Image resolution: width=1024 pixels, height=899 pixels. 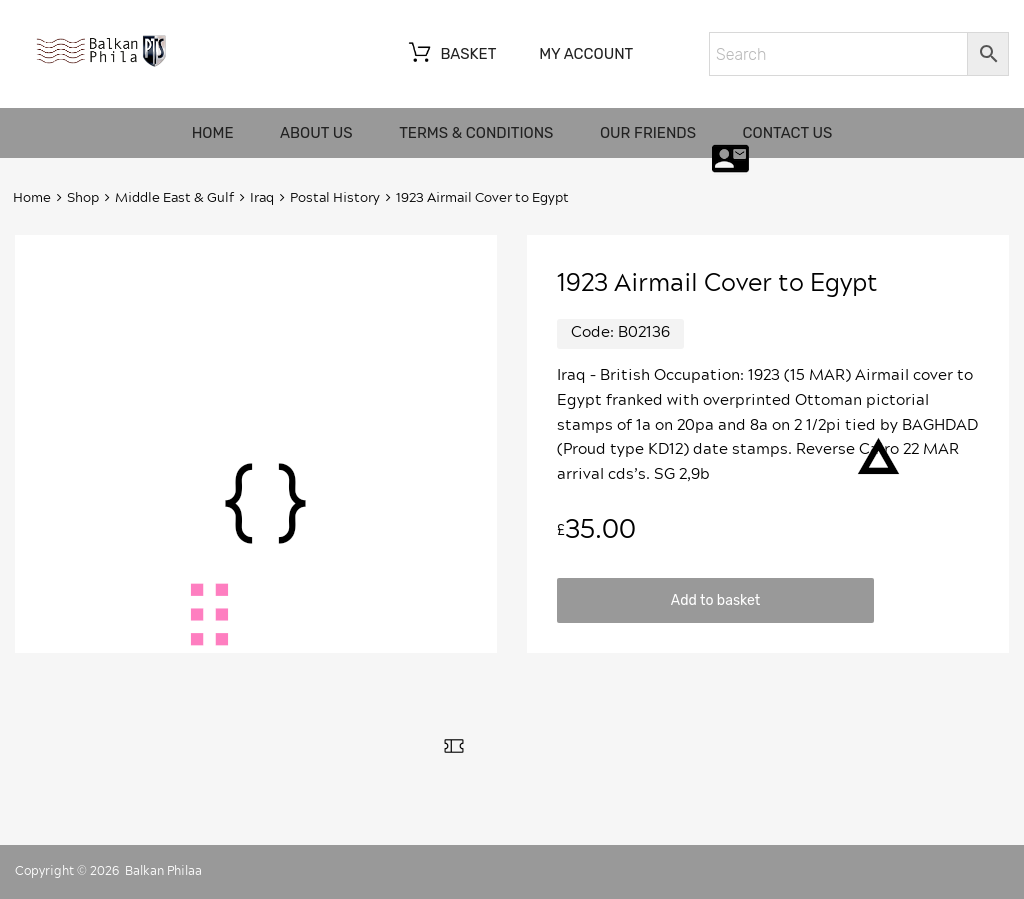 I want to click on view your tickets or passes, so click(x=454, y=746).